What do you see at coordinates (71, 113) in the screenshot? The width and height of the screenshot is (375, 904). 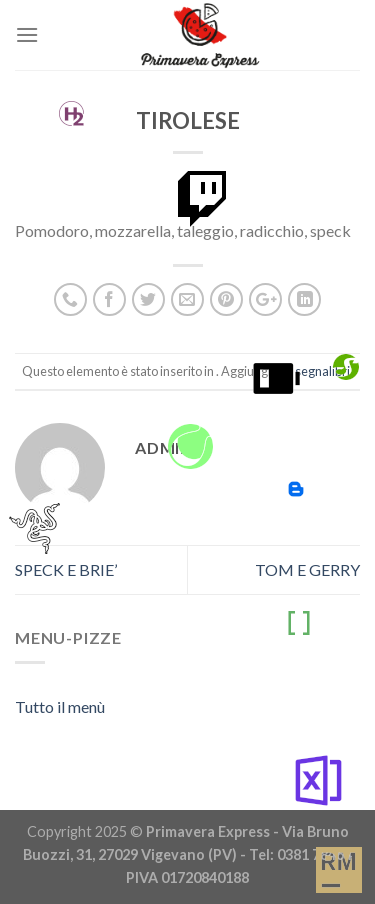 I see `h2 database logo` at bounding box center [71, 113].